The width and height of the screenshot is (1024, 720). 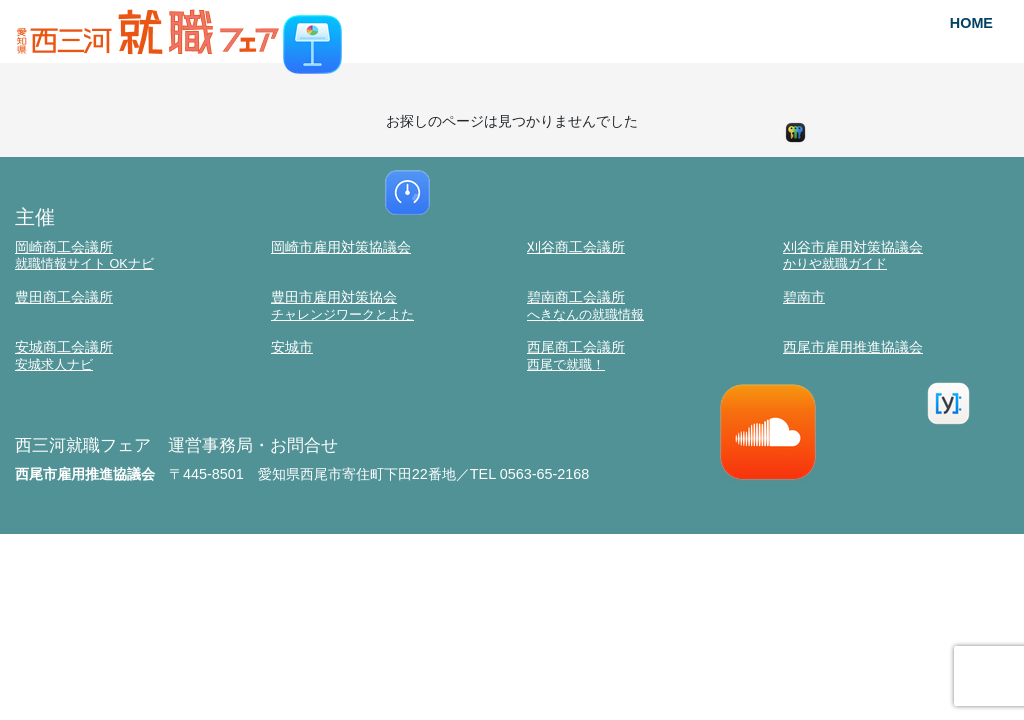 I want to click on open performance or speed settings, so click(x=407, y=193).